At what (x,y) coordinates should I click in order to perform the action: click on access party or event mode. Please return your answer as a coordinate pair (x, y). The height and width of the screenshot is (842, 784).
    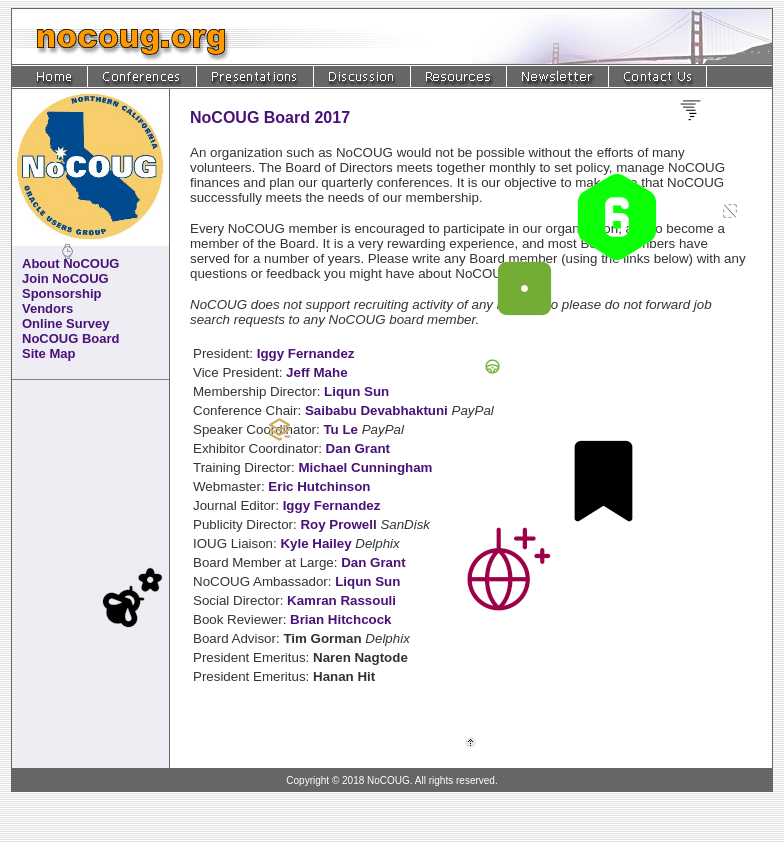
    Looking at the image, I should click on (504, 570).